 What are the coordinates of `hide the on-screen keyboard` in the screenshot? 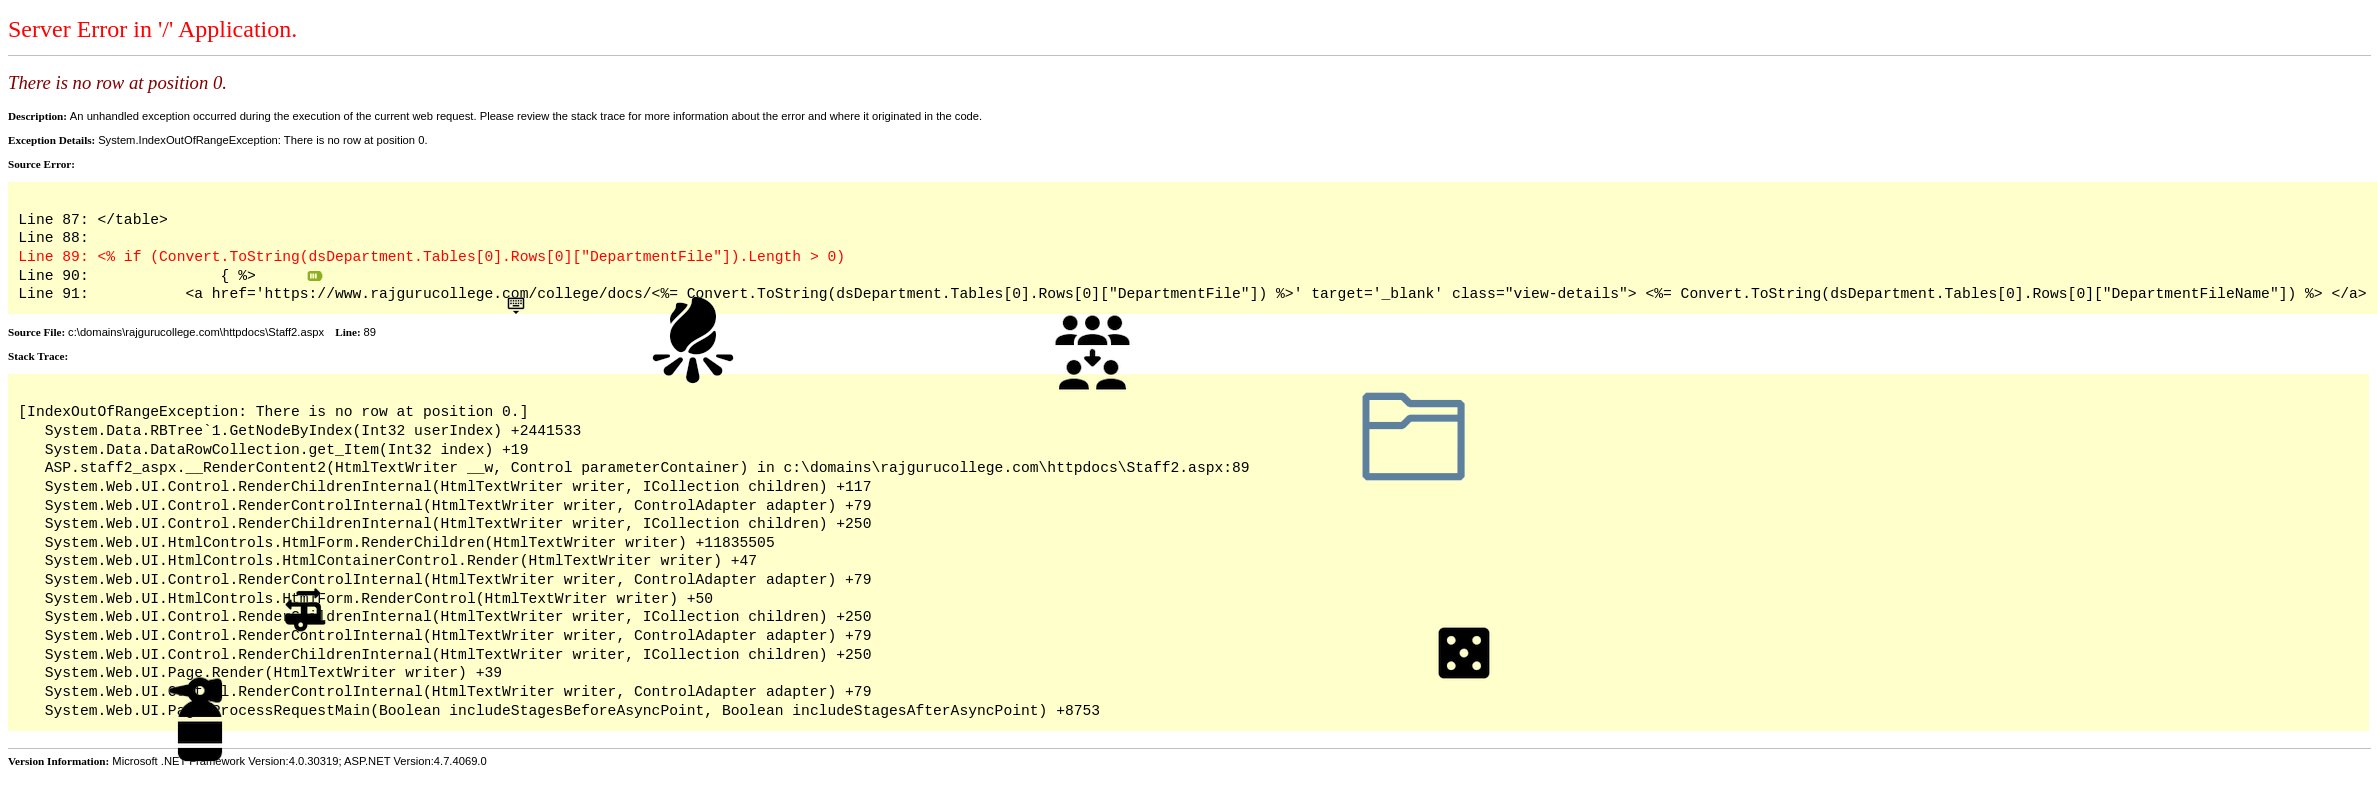 It's located at (516, 305).